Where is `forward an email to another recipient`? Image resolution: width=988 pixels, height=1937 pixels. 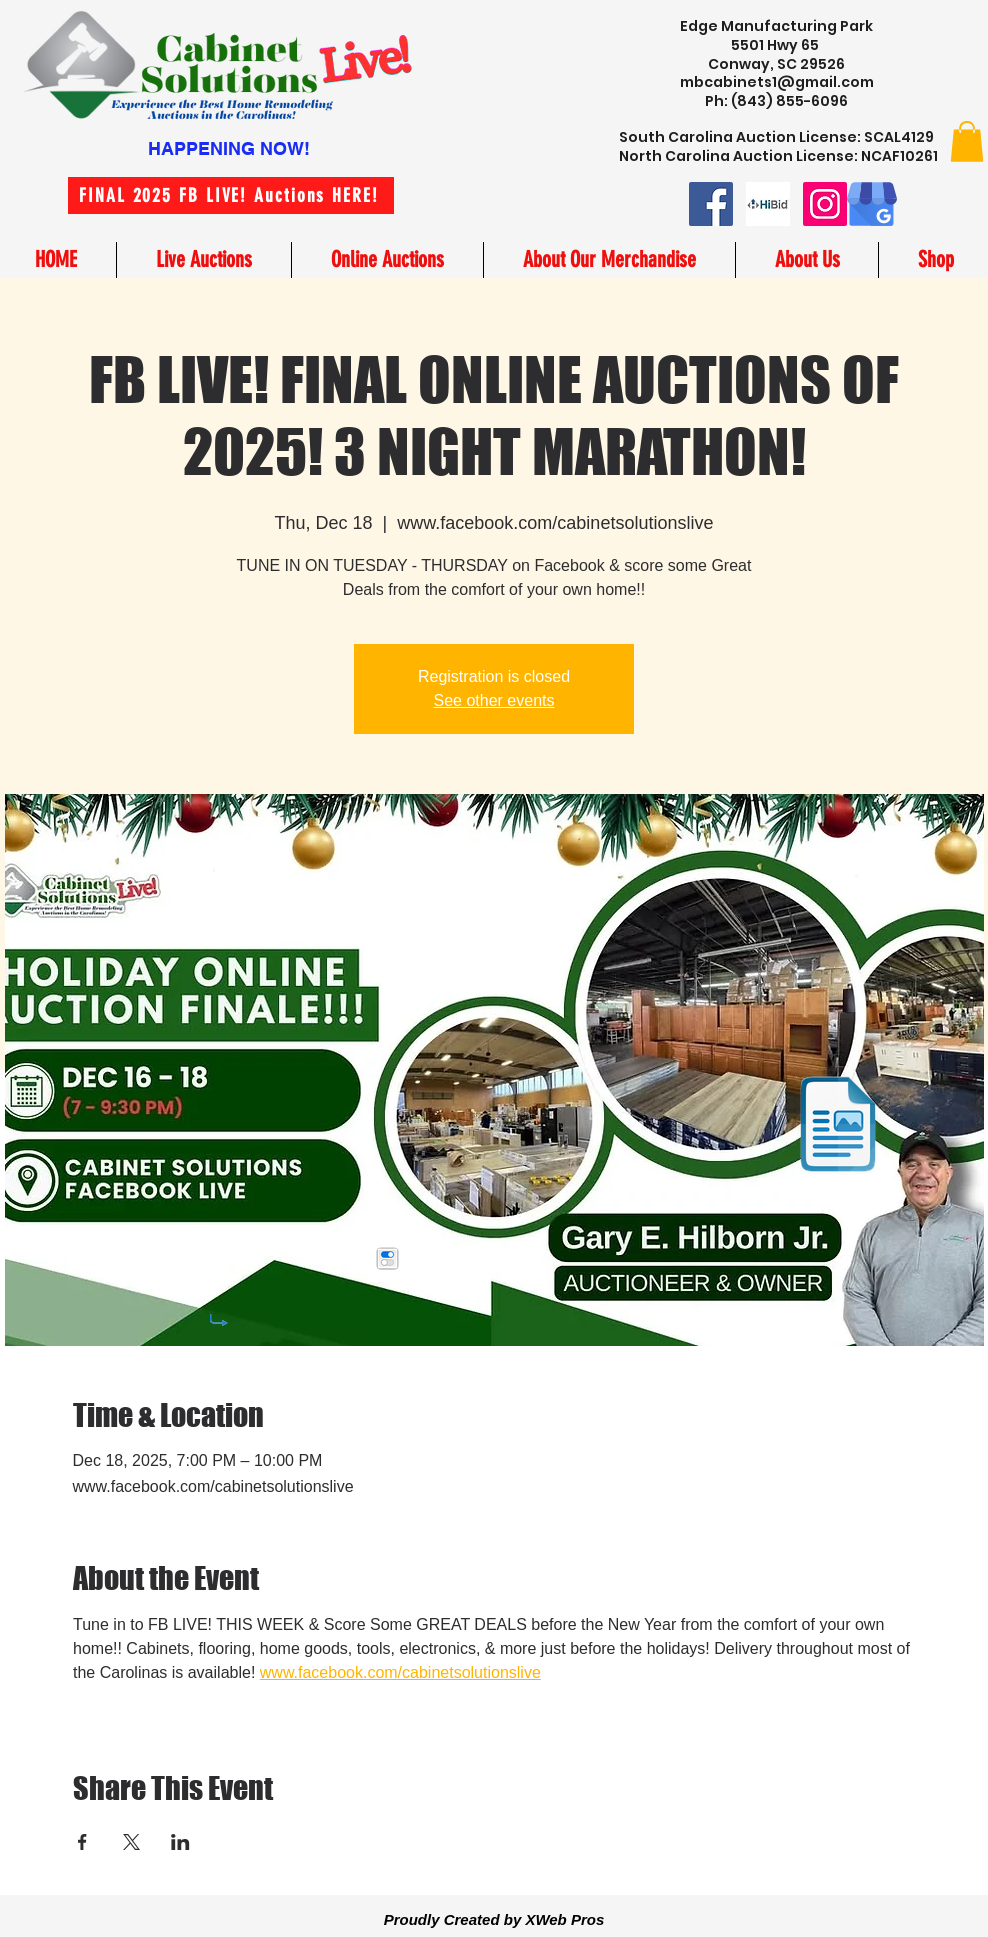
forward an email to another recipient is located at coordinates (219, 1319).